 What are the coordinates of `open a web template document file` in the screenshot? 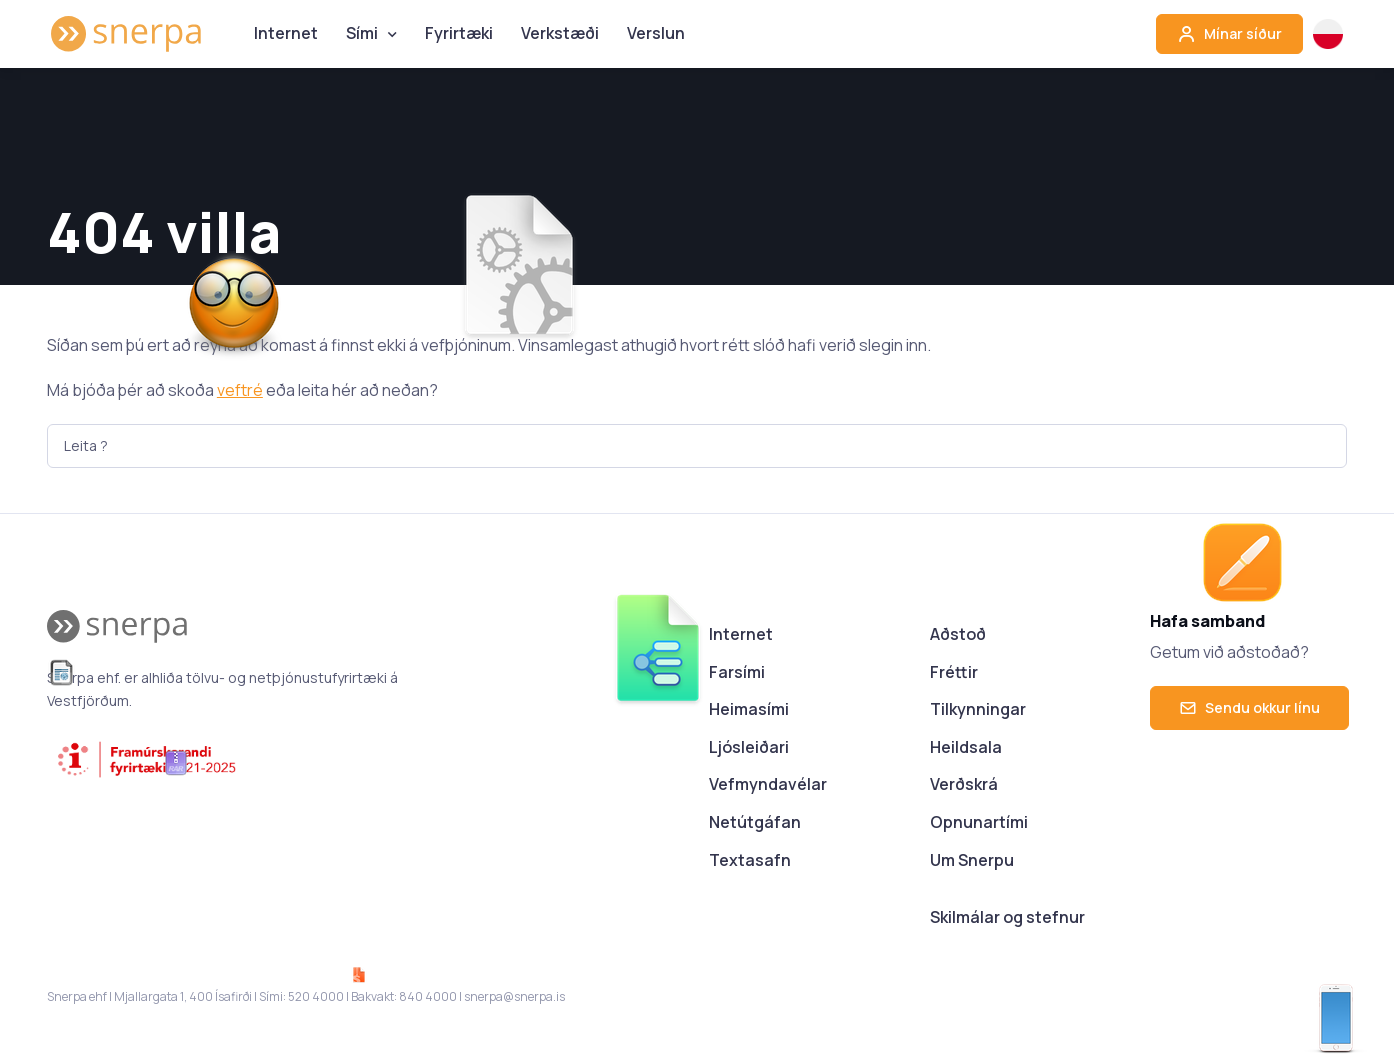 It's located at (61, 672).